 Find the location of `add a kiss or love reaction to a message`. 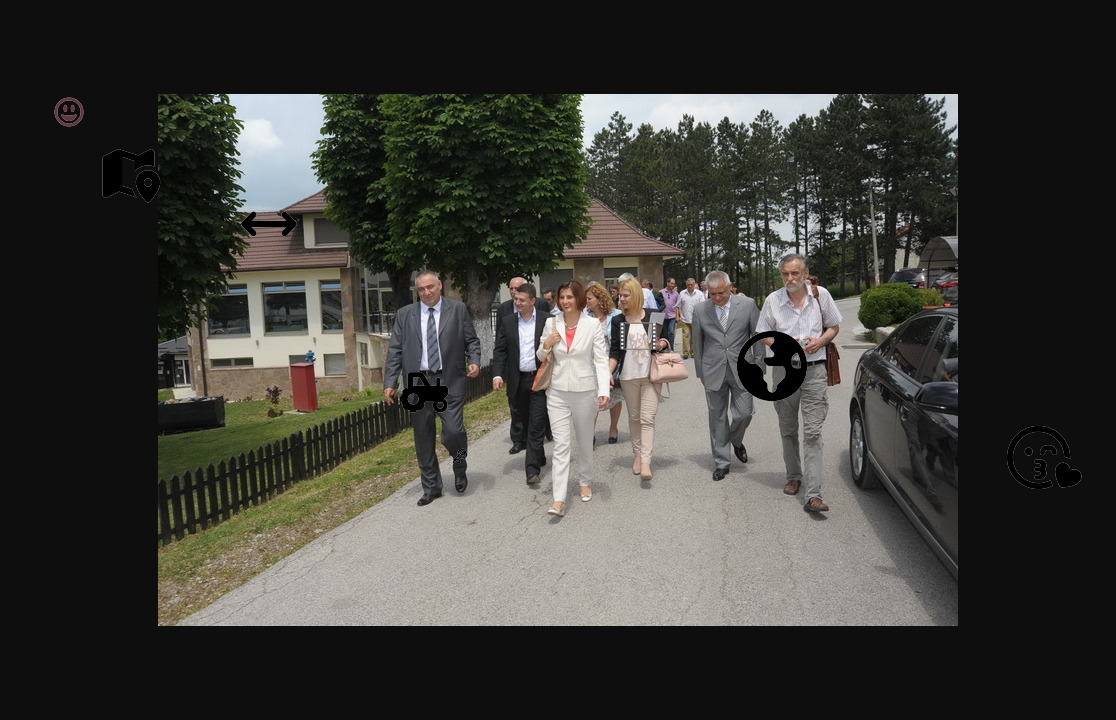

add a kiss or love reaction to a message is located at coordinates (1042, 457).